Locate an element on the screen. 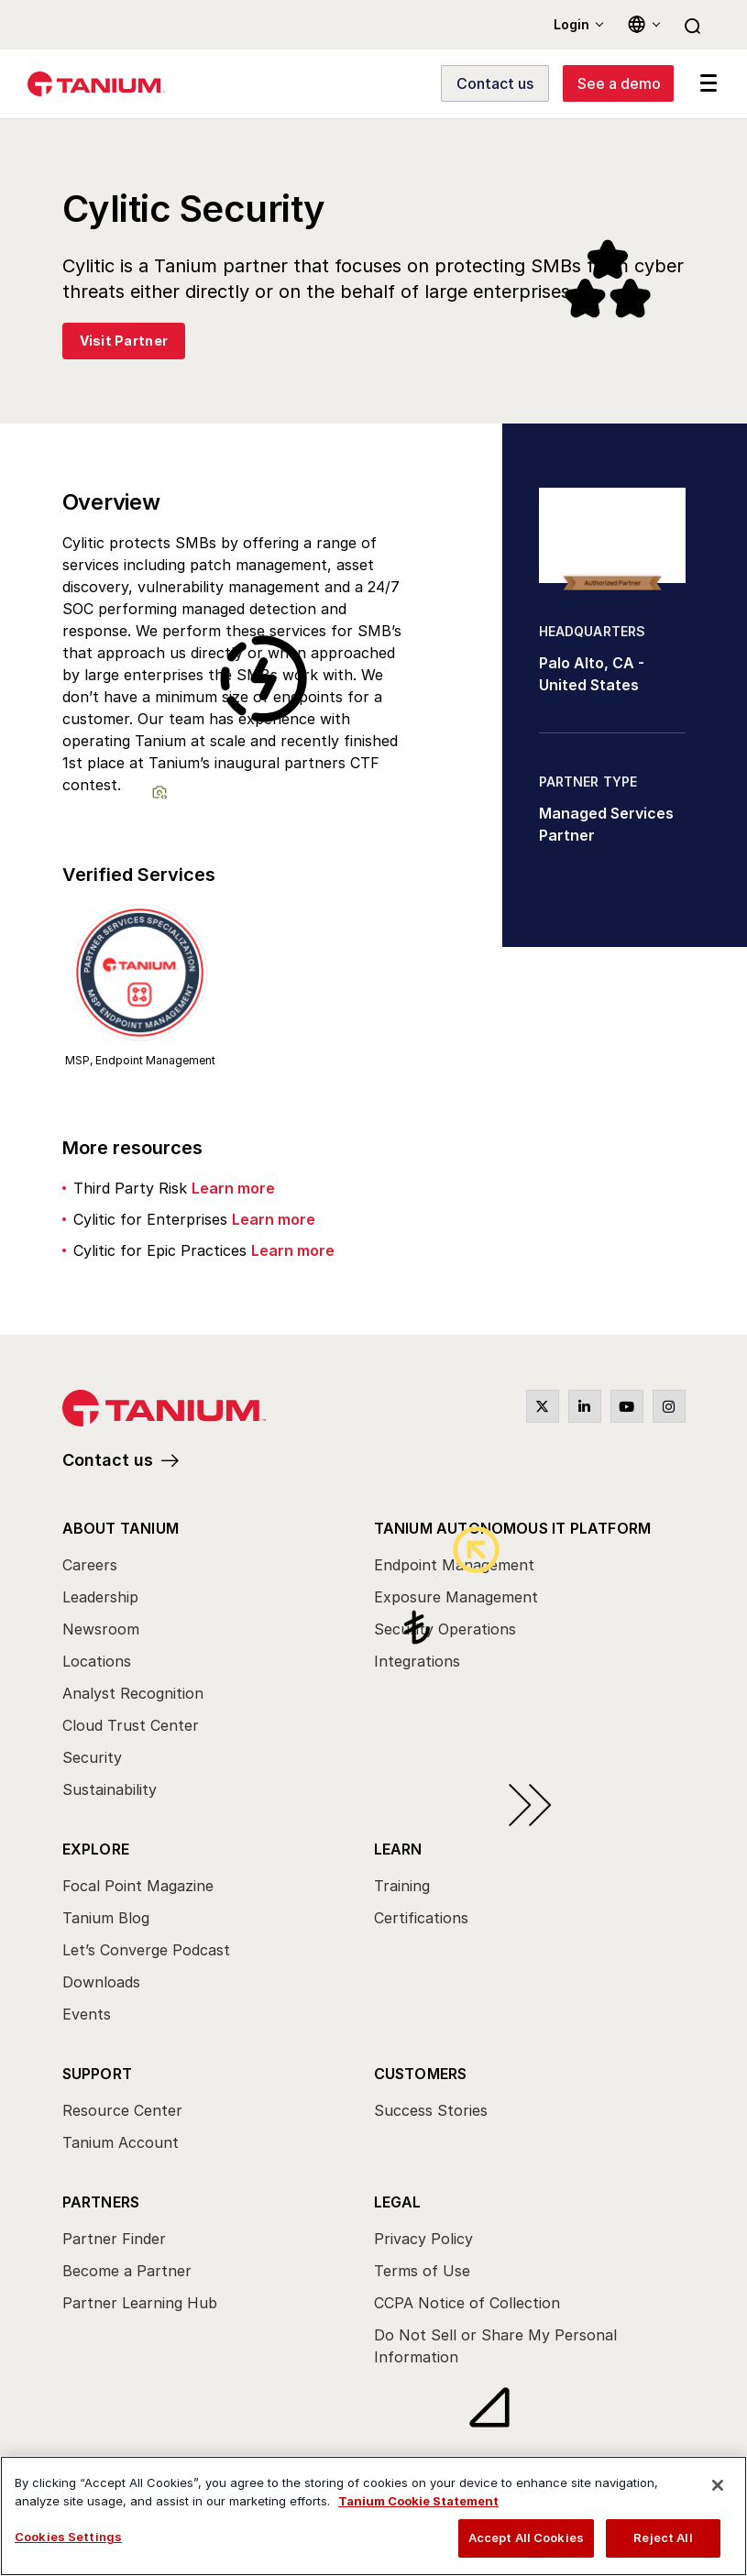 This screenshot has width=747, height=2576. view ratings or reviews is located at coordinates (608, 279).